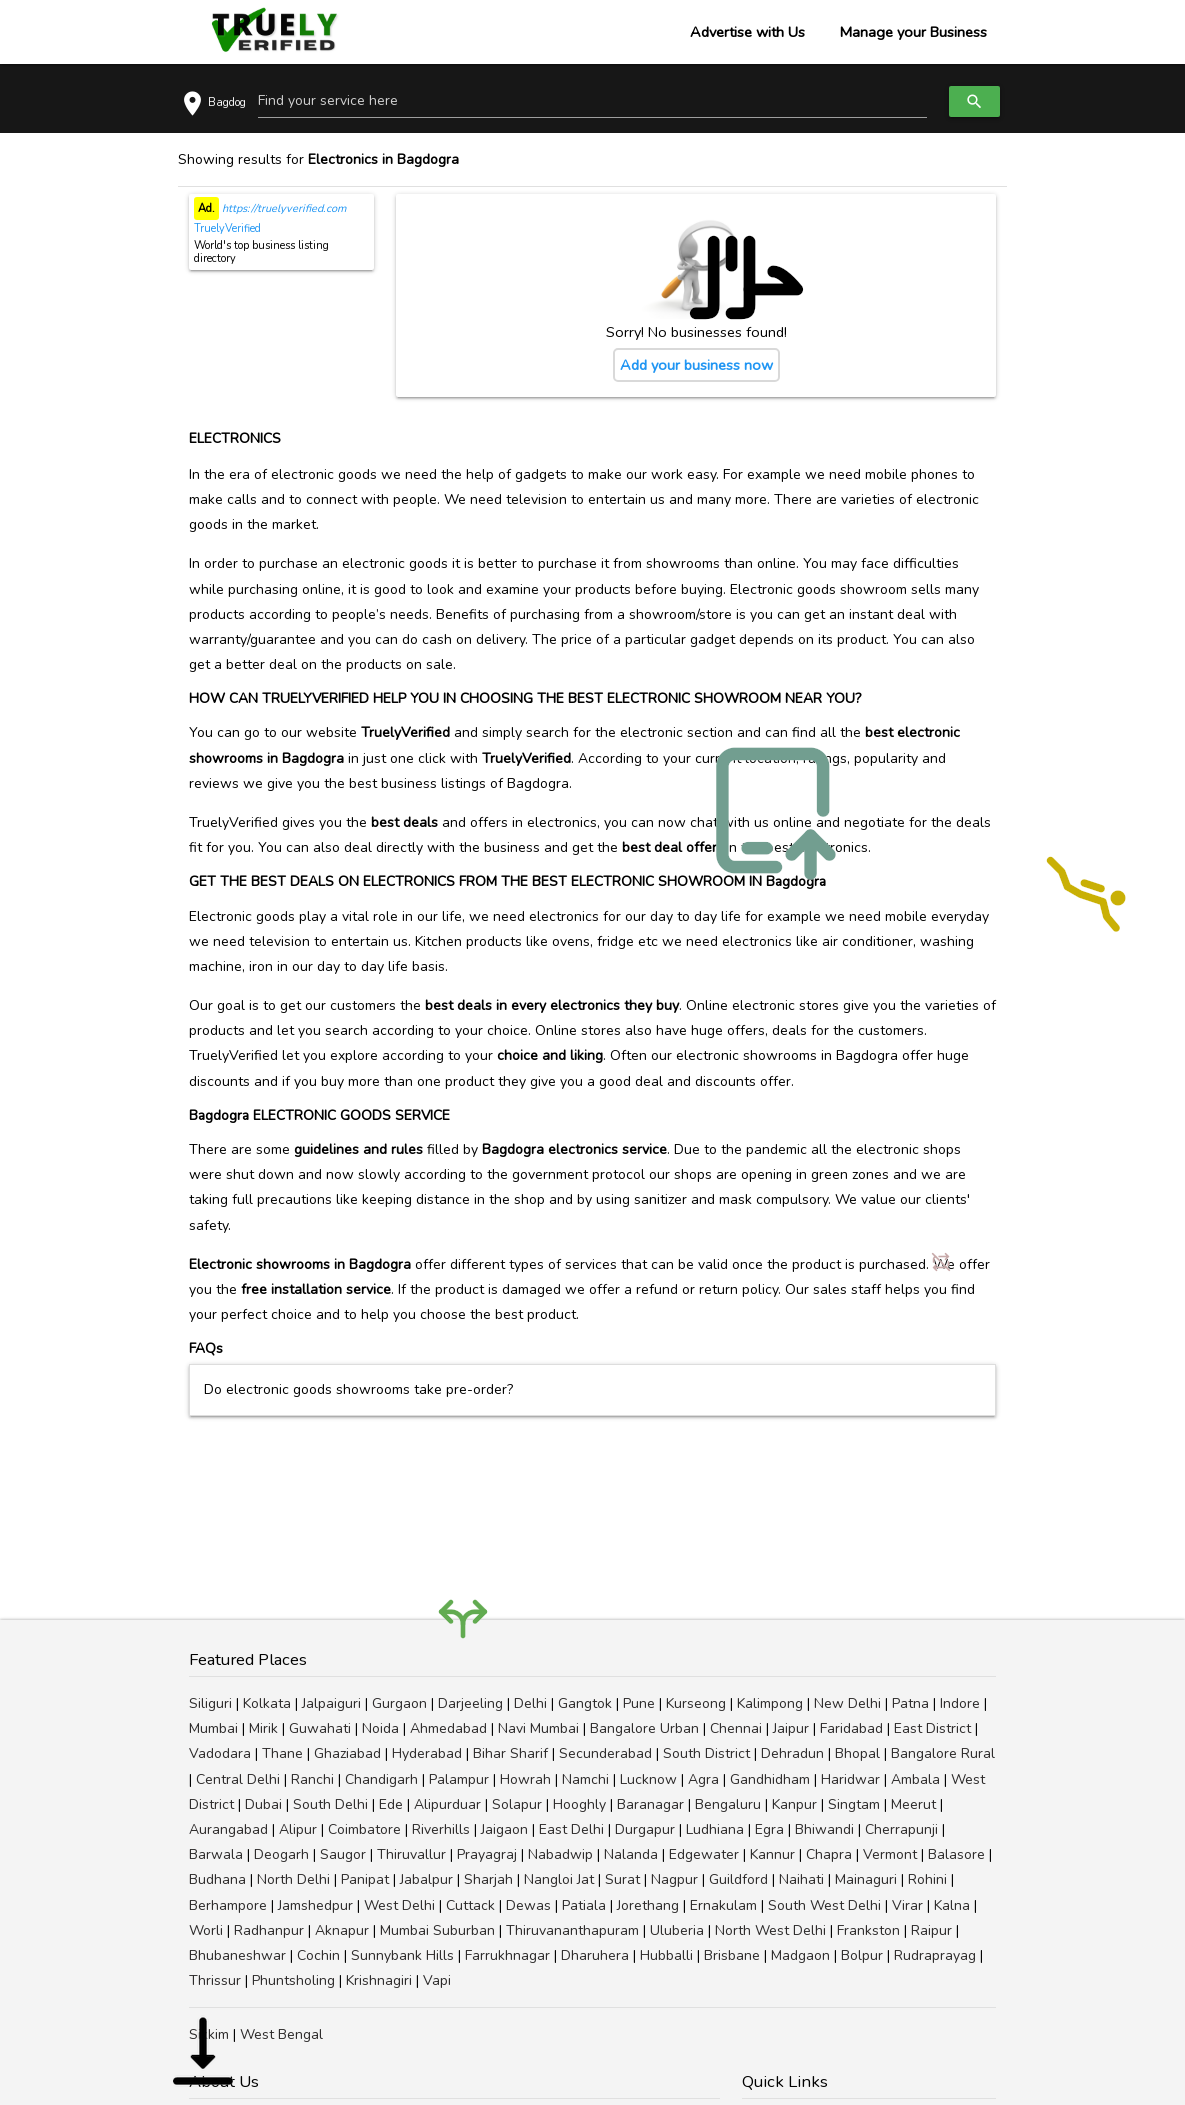 The image size is (1185, 2105). Describe the element at coordinates (203, 2051) in the screenshot. I see `align content to the bottom edge` at that location.